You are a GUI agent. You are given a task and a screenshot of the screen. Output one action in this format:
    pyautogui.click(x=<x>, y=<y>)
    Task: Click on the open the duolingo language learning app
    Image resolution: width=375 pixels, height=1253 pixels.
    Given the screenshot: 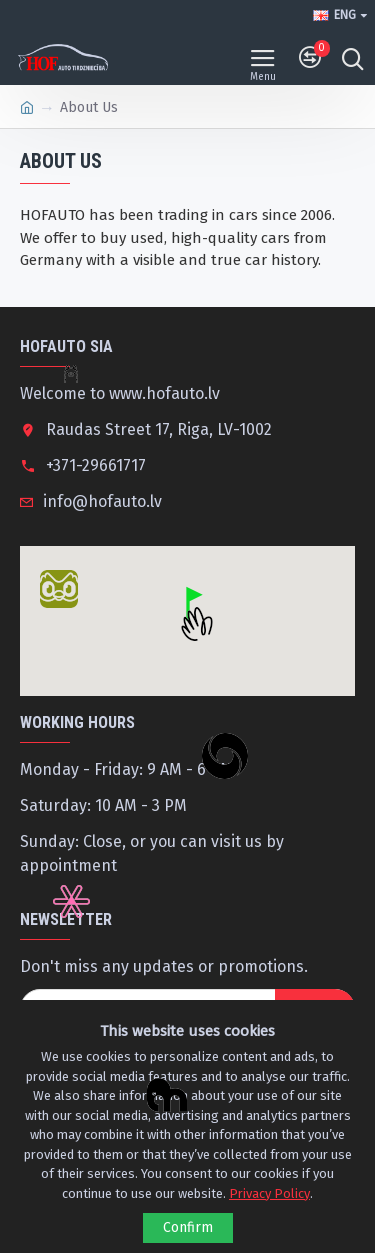 What is the action you would take?
    pyautogui.click(x=59, y=589)
    